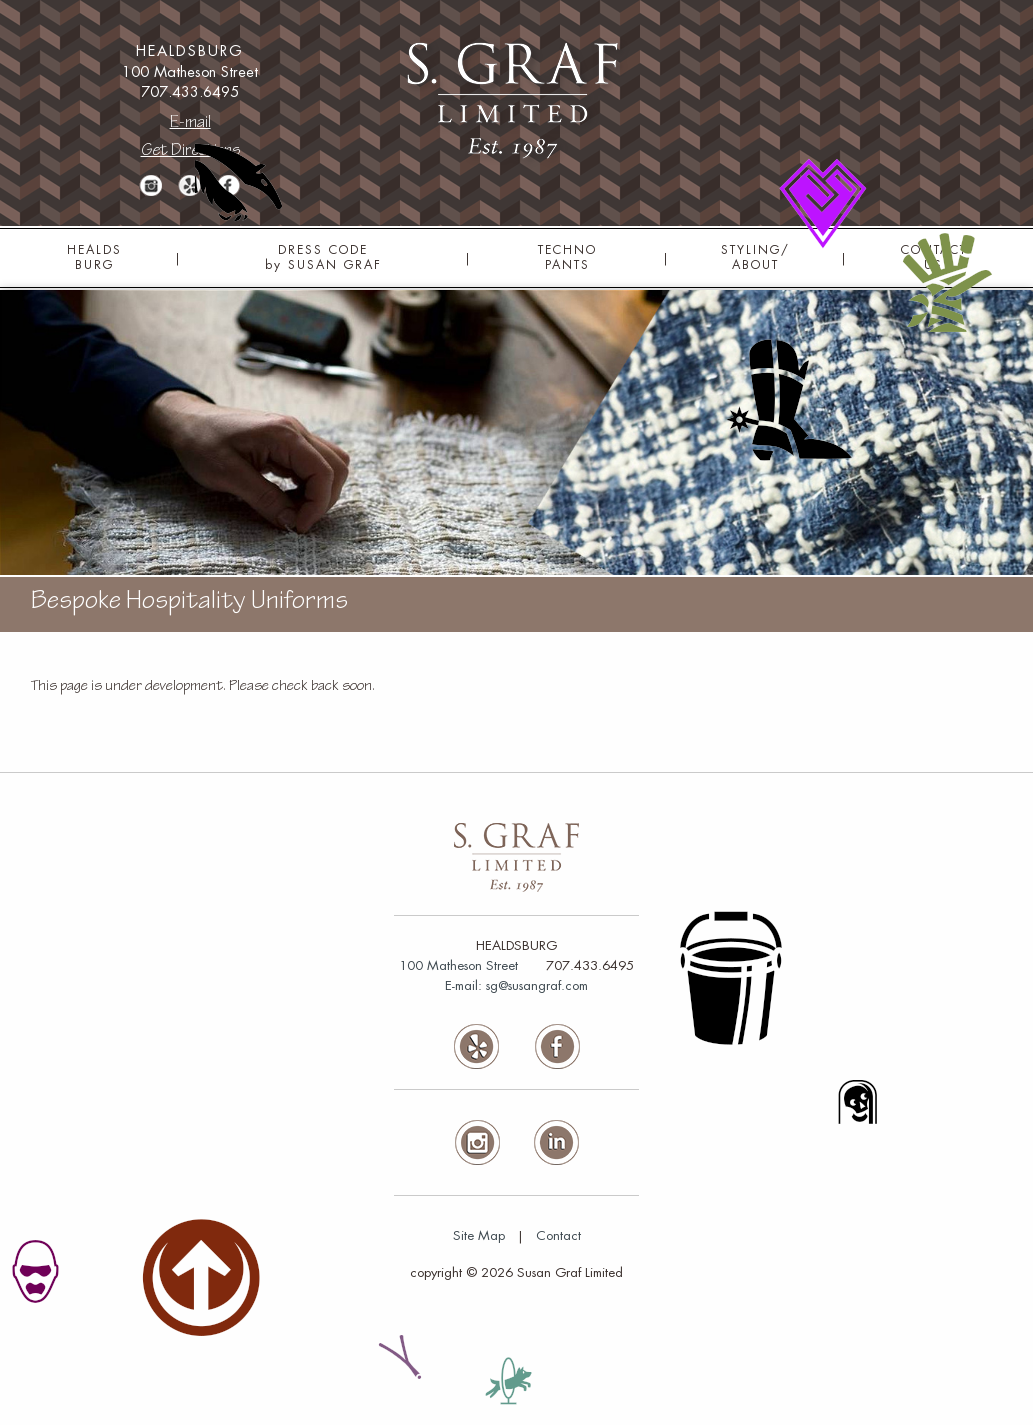 Image resolution: width=1033 pixels, height=1425 pixels. Describe the element at coordinates (400, 1357) in the screenshot. I see `dowsing or divination tool in a game interface` at that location.